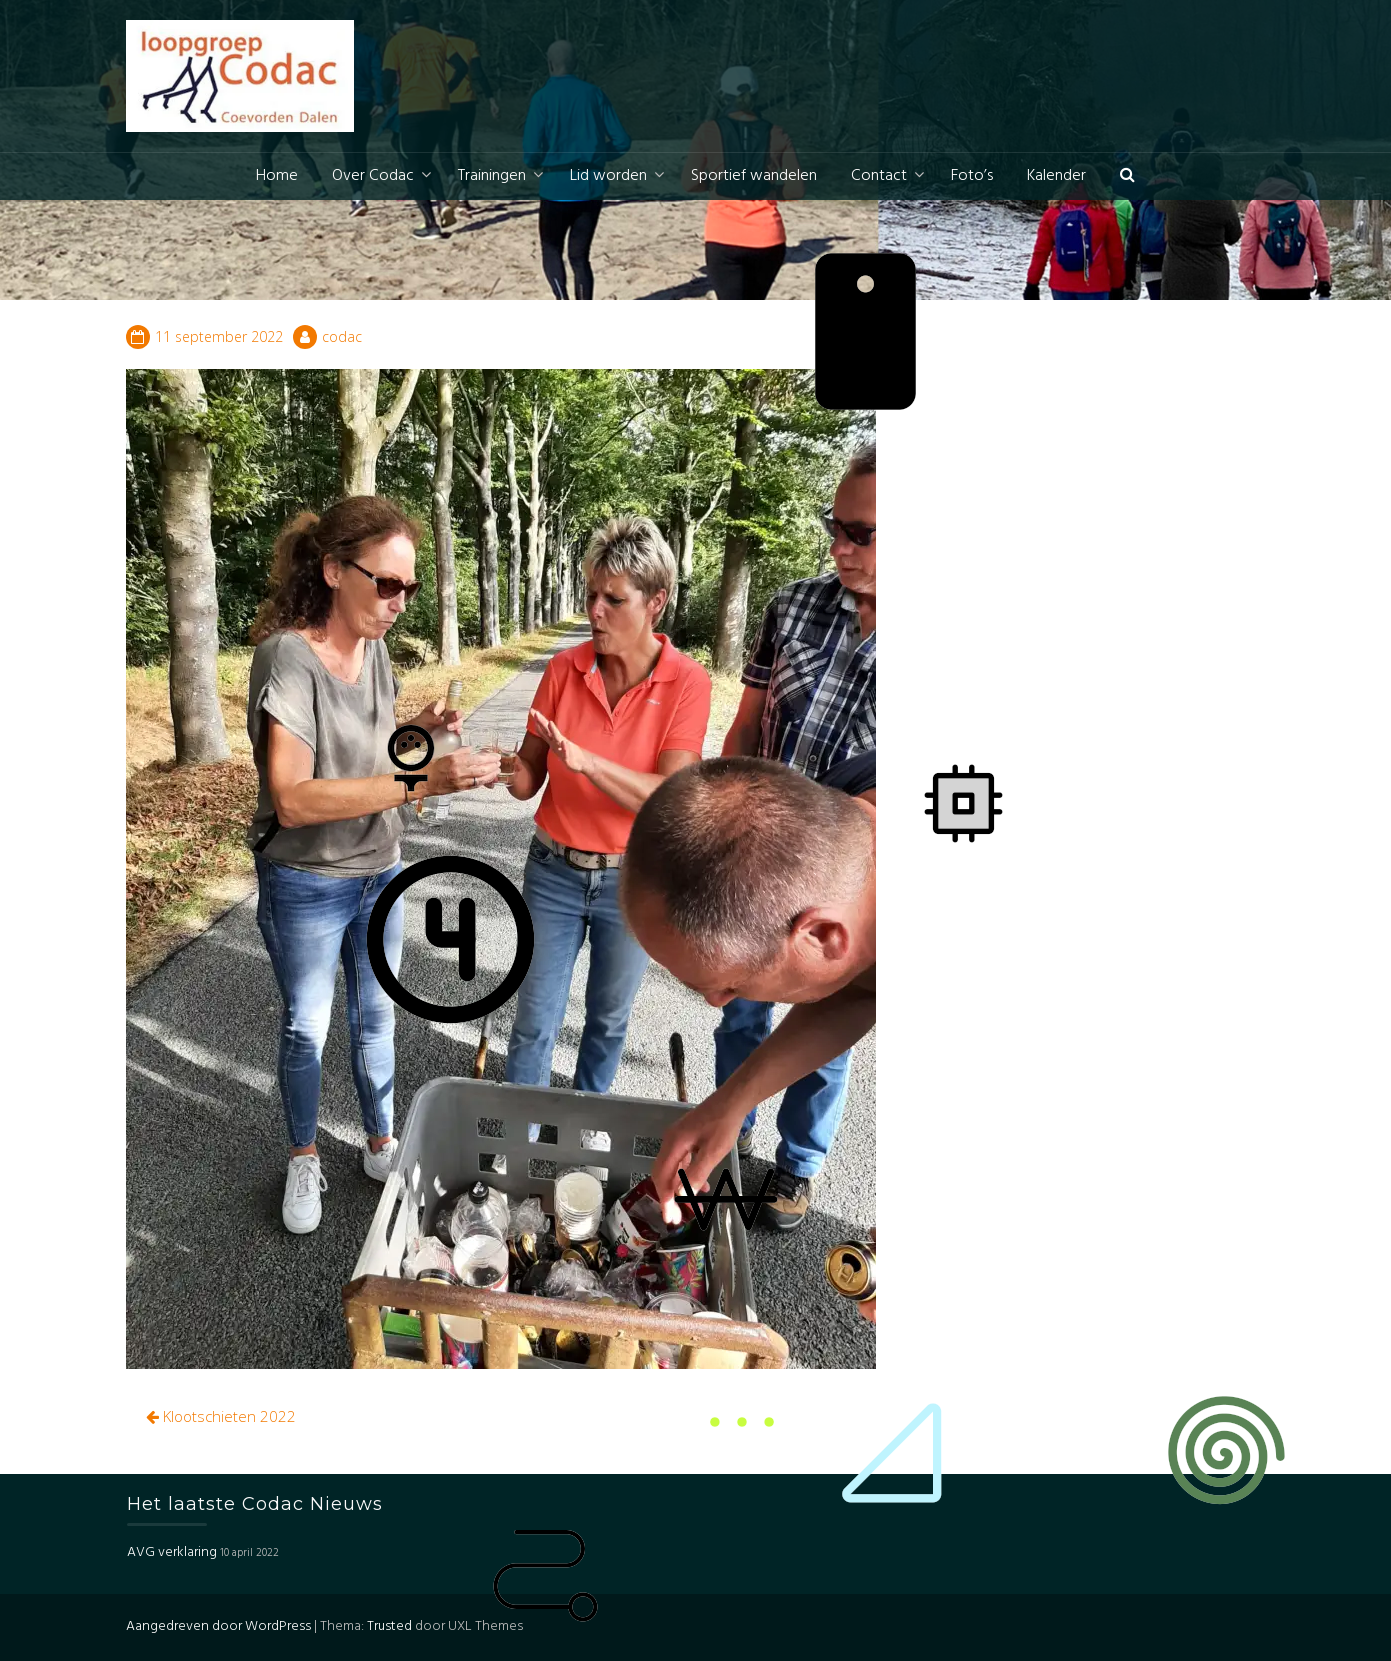 The width and height of the screenshot is (1391, 1661). What do you see at coordinates (411, 758) in the screenshot?
I see `access golf-related features or scores` at bounding box center [411, 758].